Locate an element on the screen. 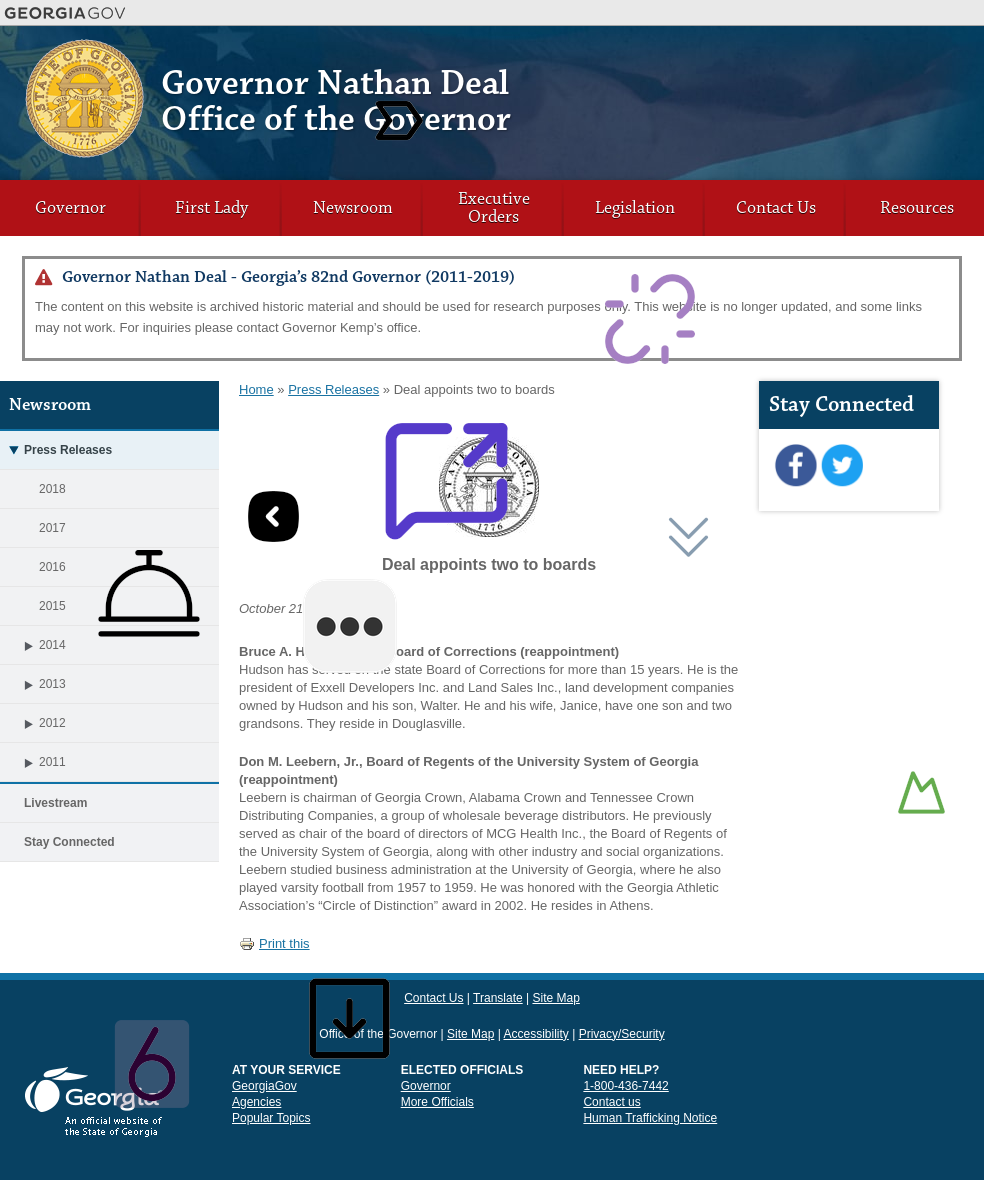 The image size is (984, 1180). indicates step six in a multi-step process is located at coordinates (152, 1064).